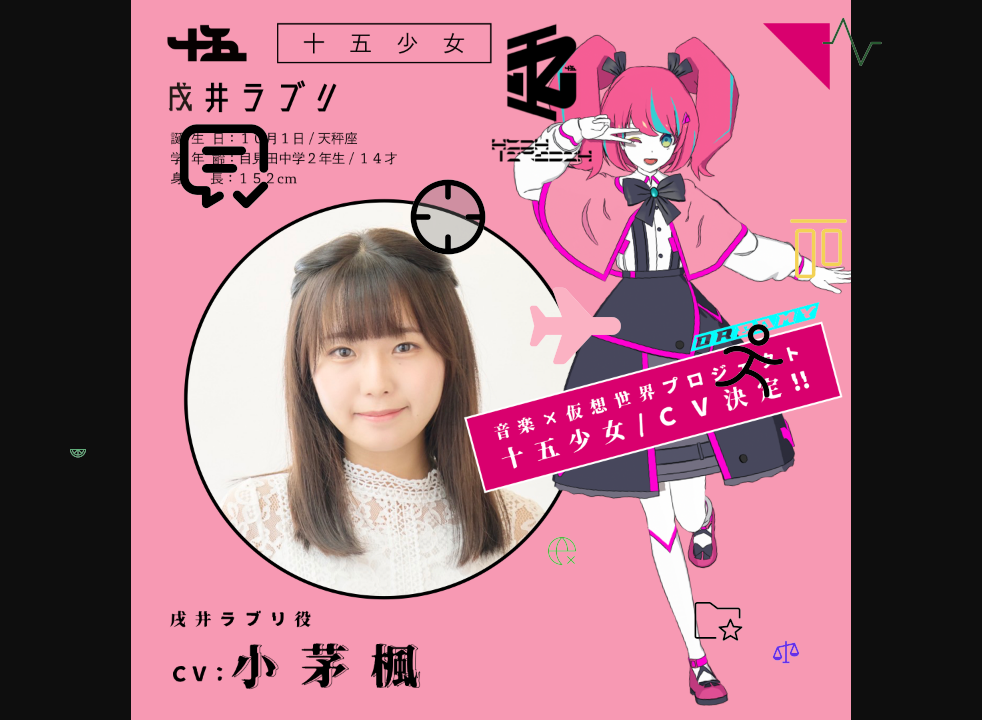 This screenshot has height=720, width=982. What do you see at coordinates (852, 43) in the screenshot?
I see `view health or heart rate monitoring` at bounding box center [852, 43].